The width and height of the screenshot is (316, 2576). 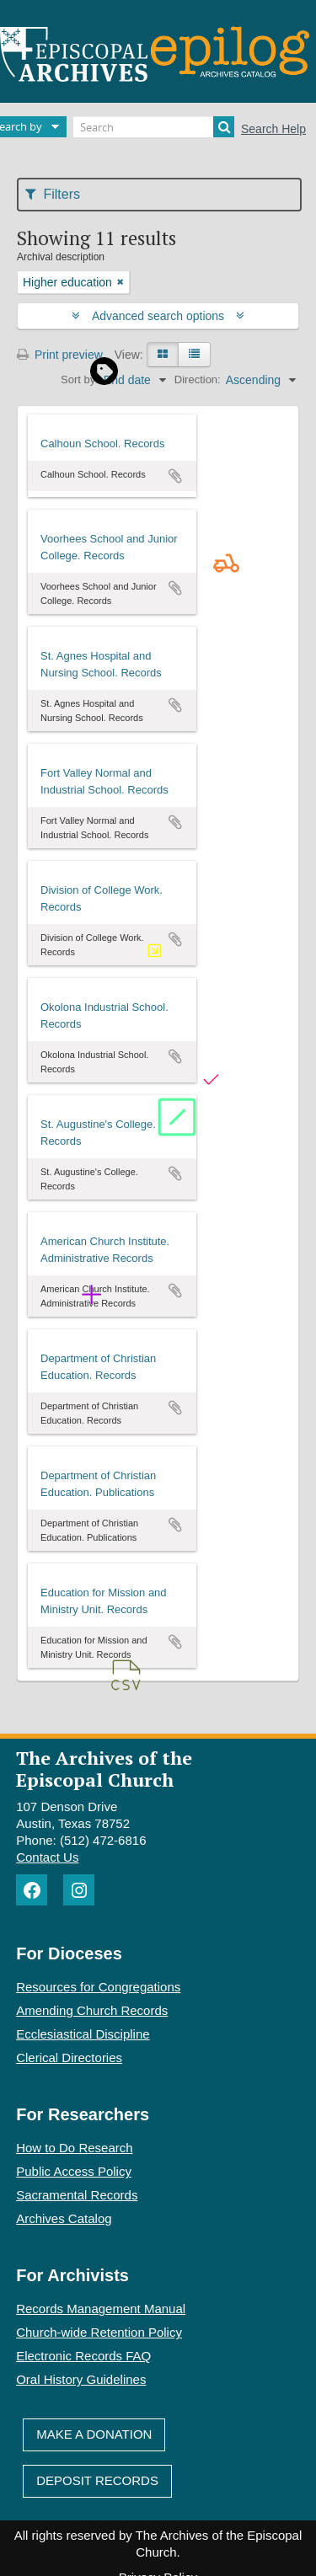 What do you see at coordinates (104, 371) in the screenshot?
I see `view tagged items in your feed` at bounding box center [104, 371].